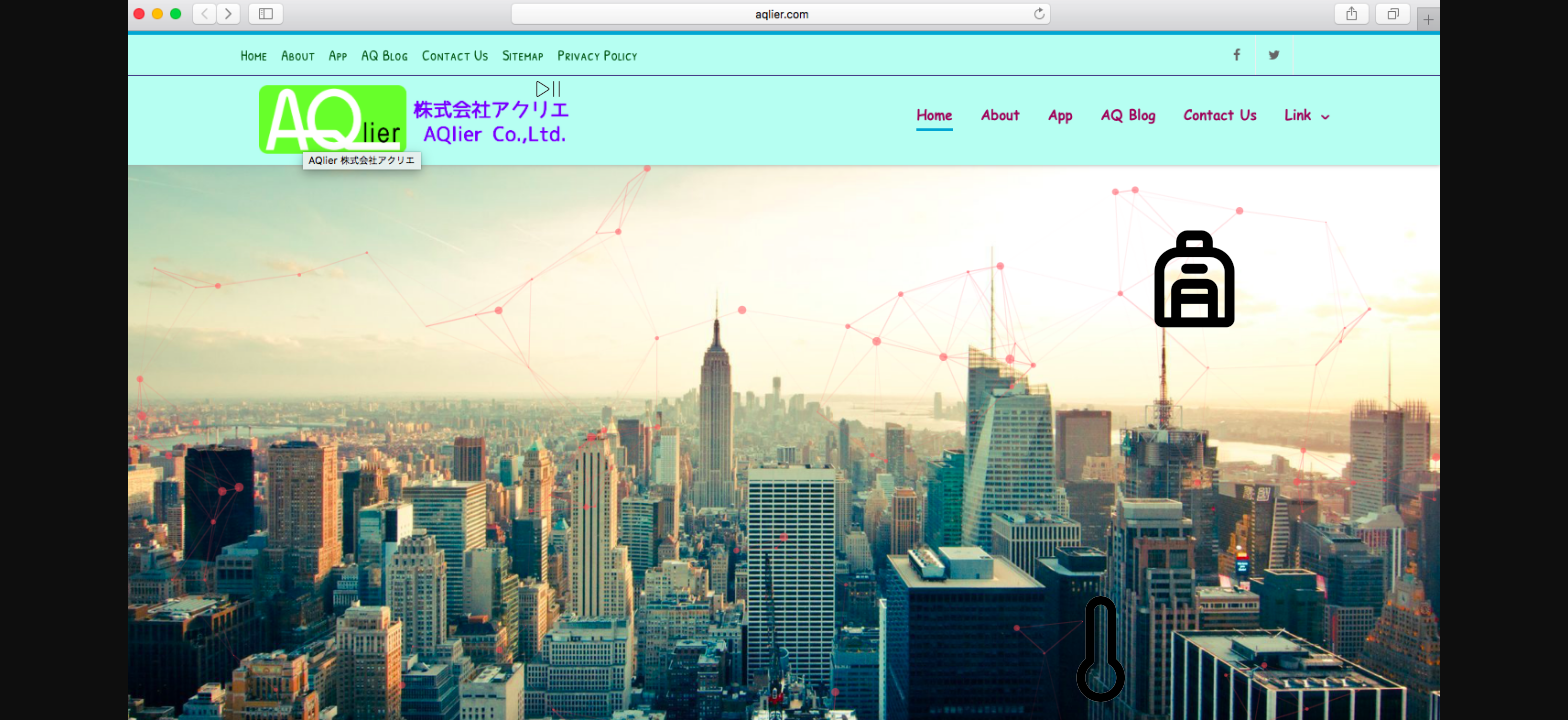 The image size is (1568, 720). I want to click on access your inventory or stored items, so click(1194, 280).